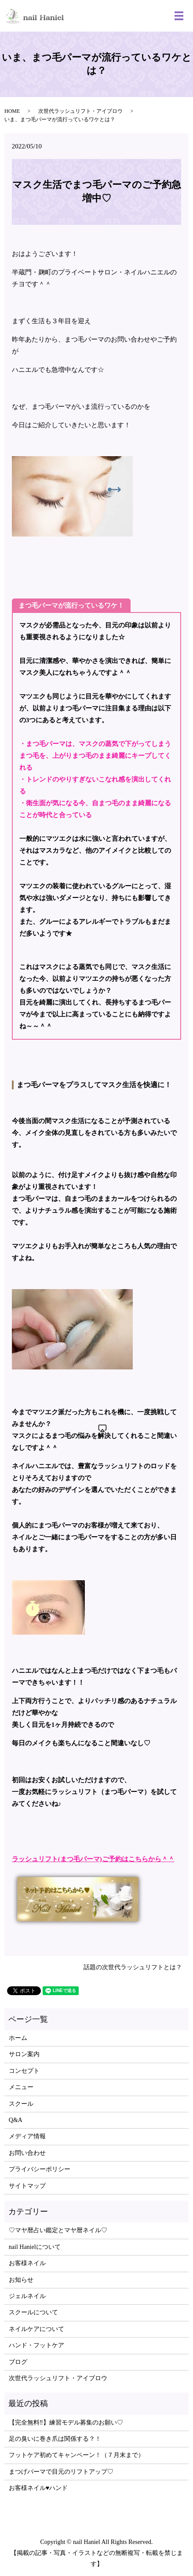  Describe the element at coordinates (102, 1428) in the screenshot. I see `stream content to an external display` at that location.